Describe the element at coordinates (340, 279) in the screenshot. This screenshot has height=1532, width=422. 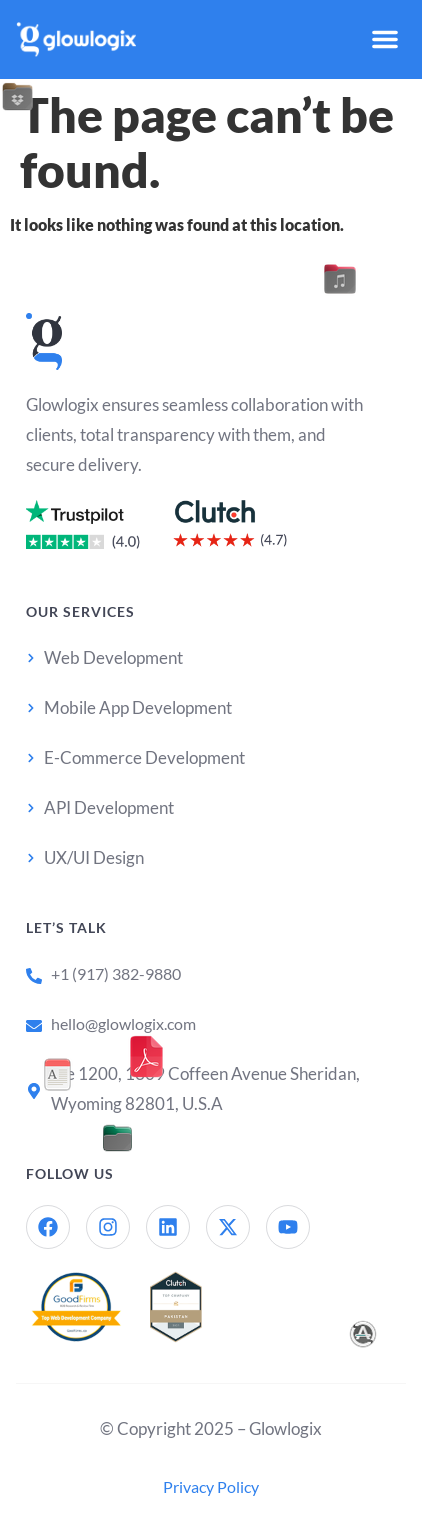
I see `open your music folder` at that location.